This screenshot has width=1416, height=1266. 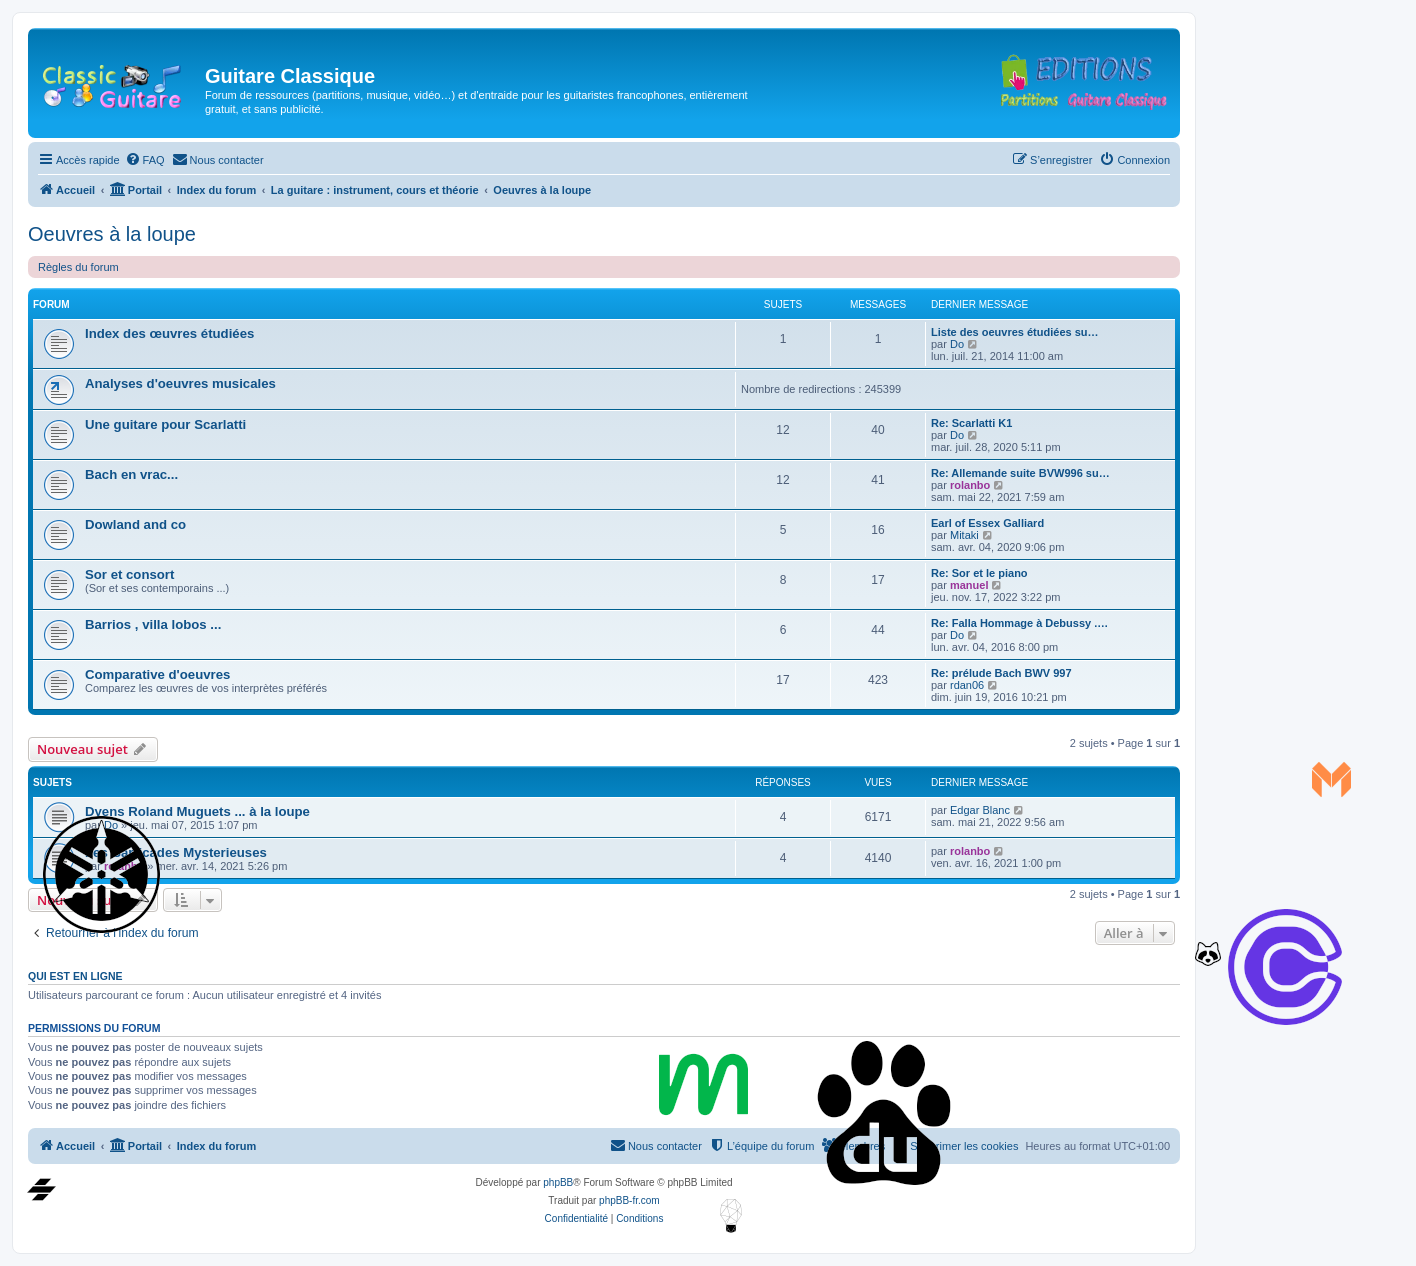 What do you see at coordinates (41, 1189) in the screenshot?
I see `stencil brand logo` at bounding box center [41, 1189].